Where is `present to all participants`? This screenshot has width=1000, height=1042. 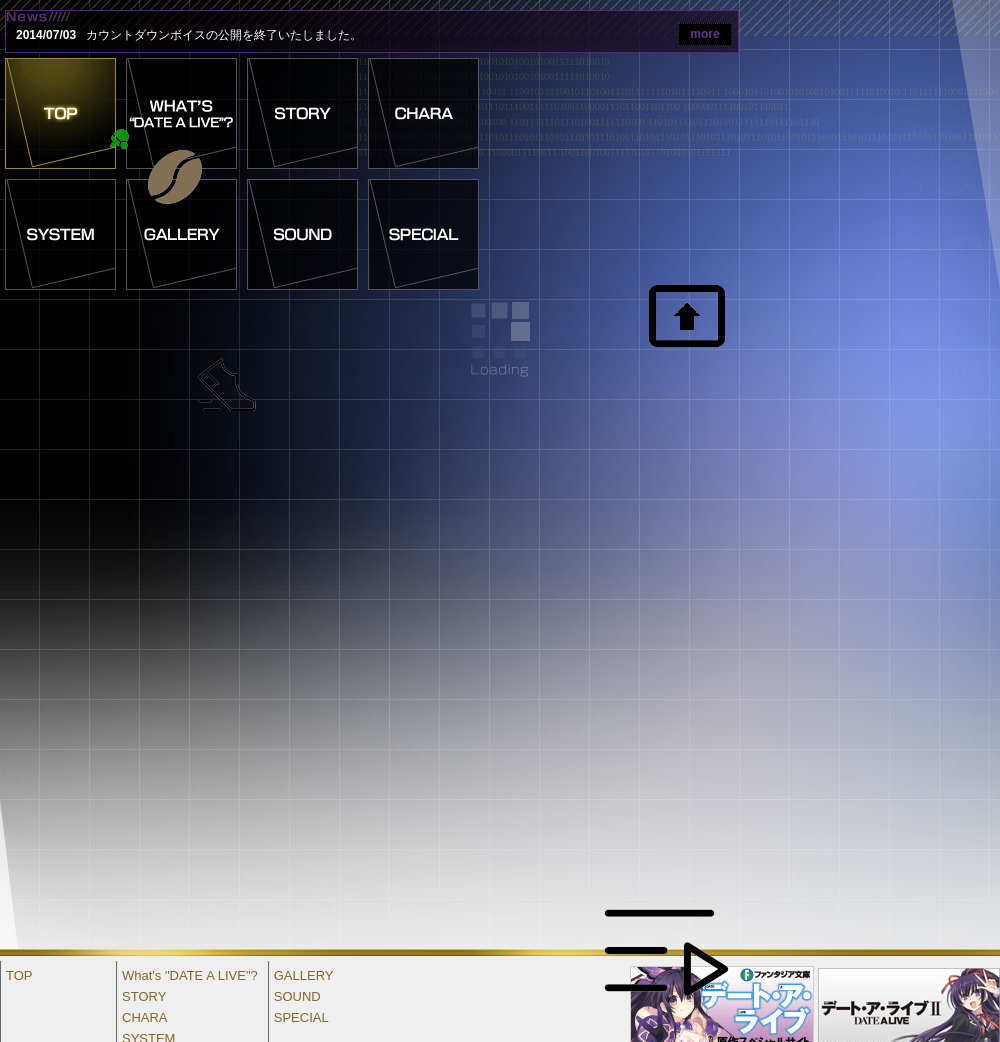
present to all participants is located at coordinates (687, 316).